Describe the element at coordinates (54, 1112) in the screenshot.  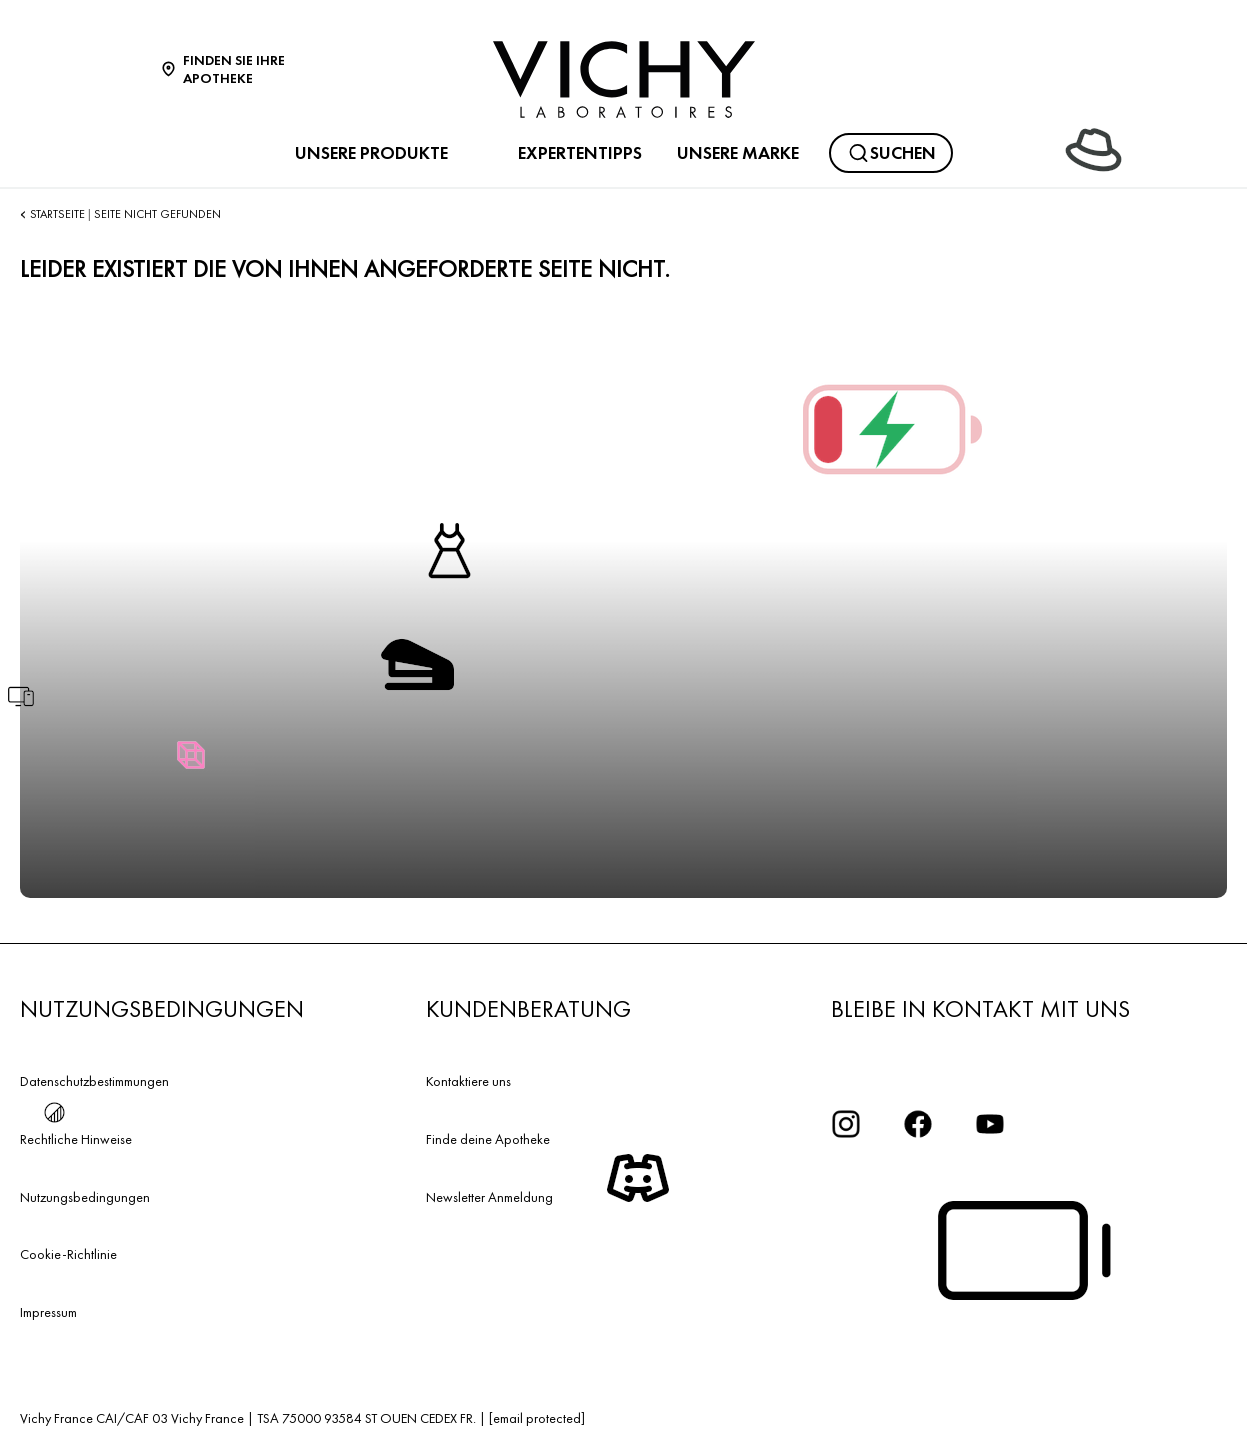
I see `adjust contrast or brightness settings` at that location.